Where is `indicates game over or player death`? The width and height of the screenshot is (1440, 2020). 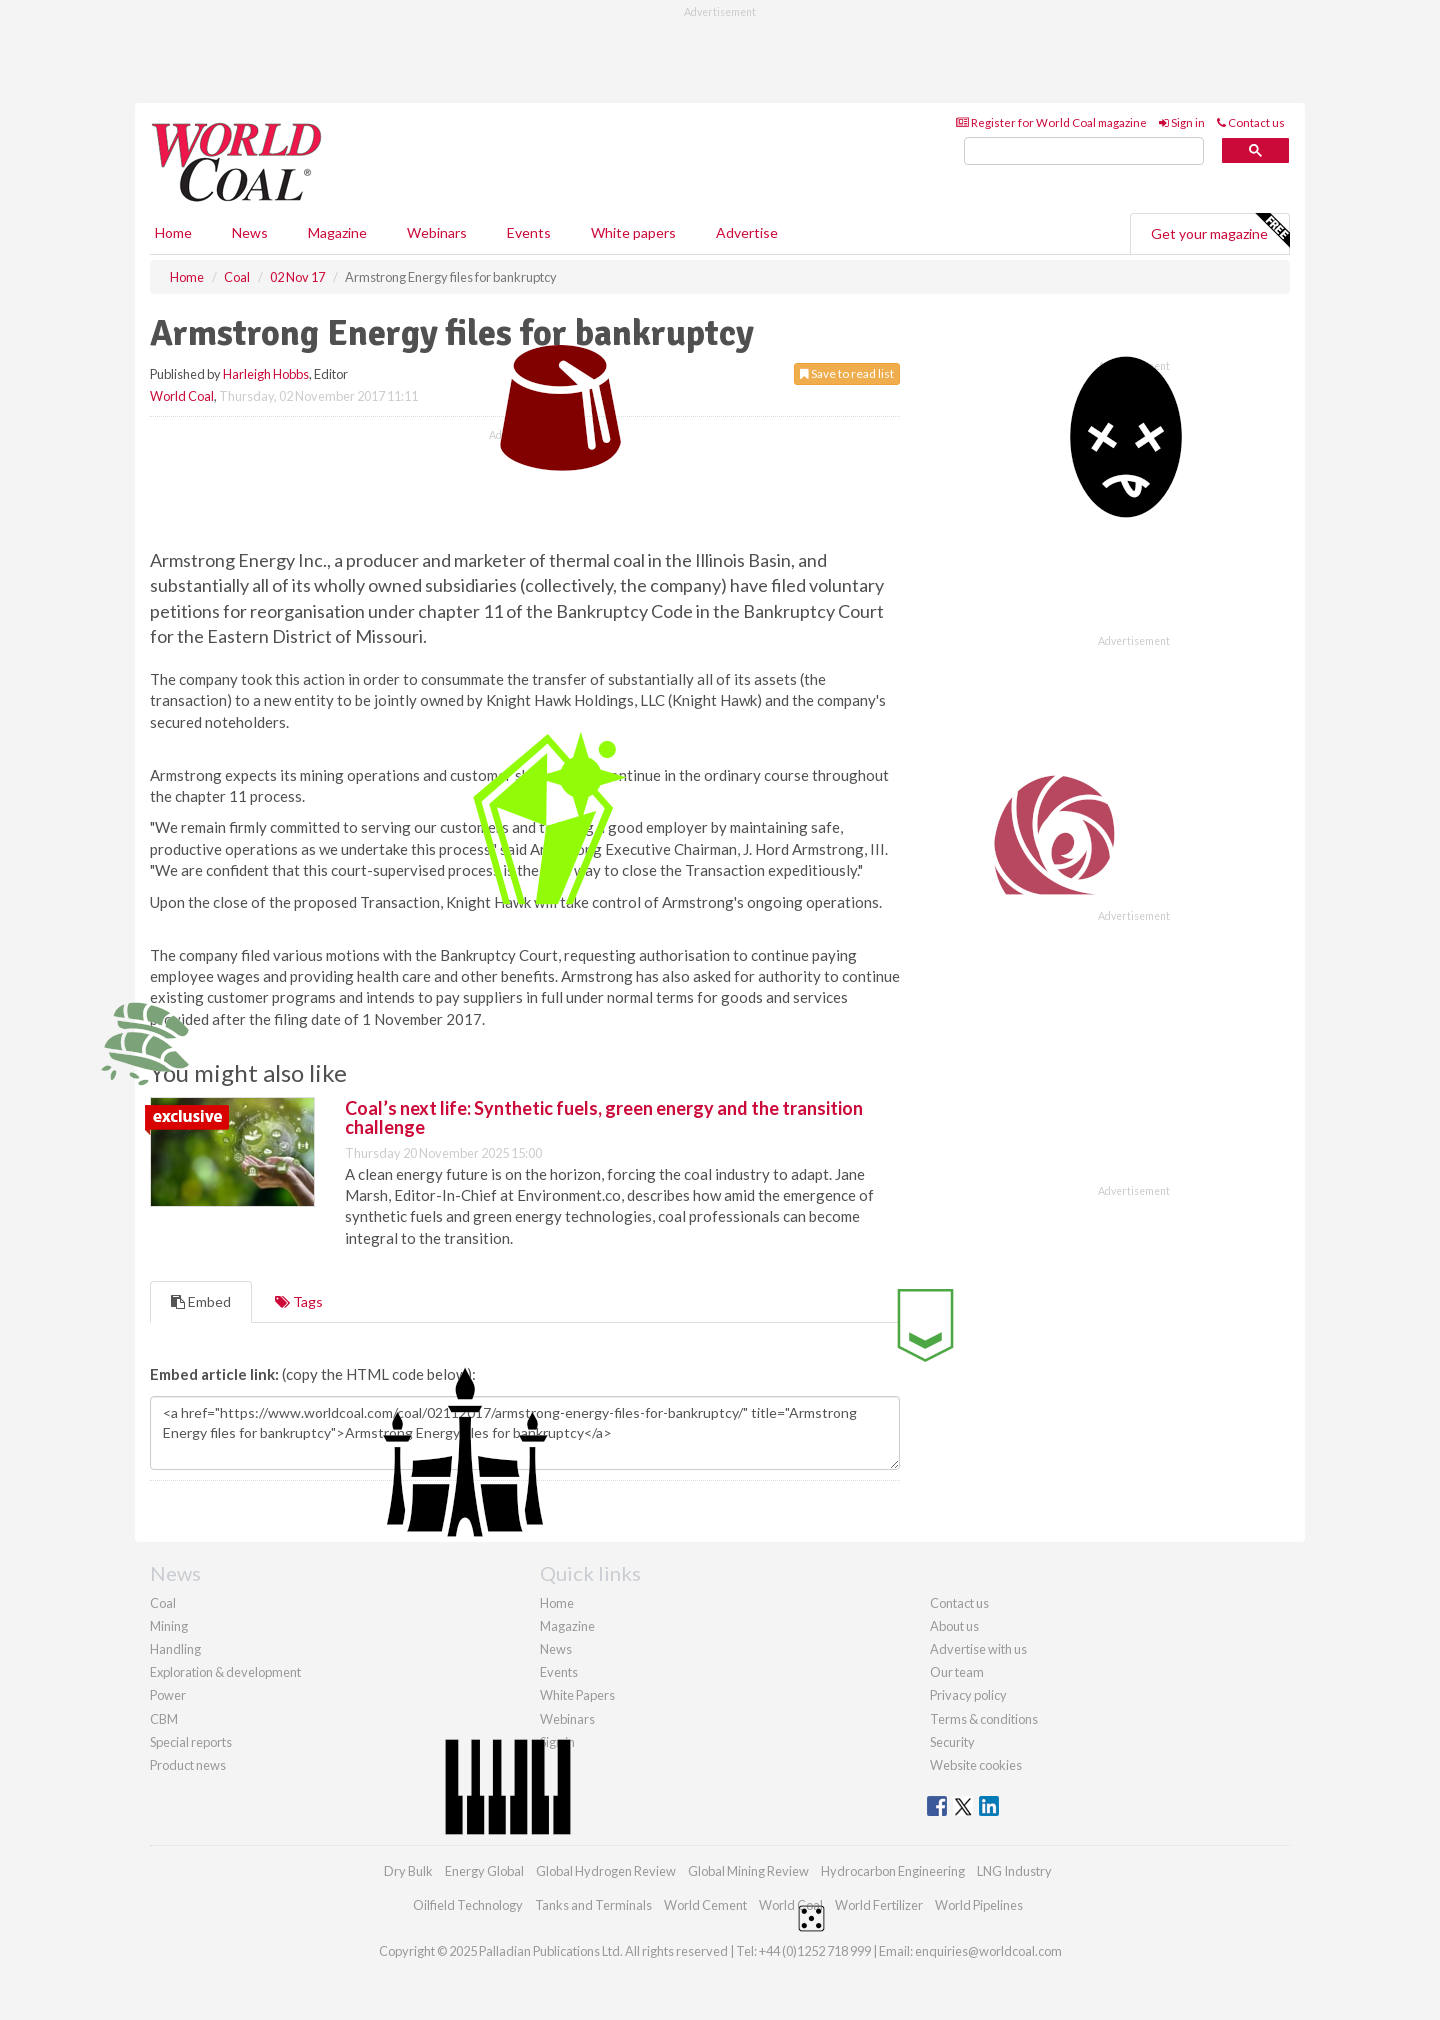 indicates game over or player death is located at coordinates (1126, 437).